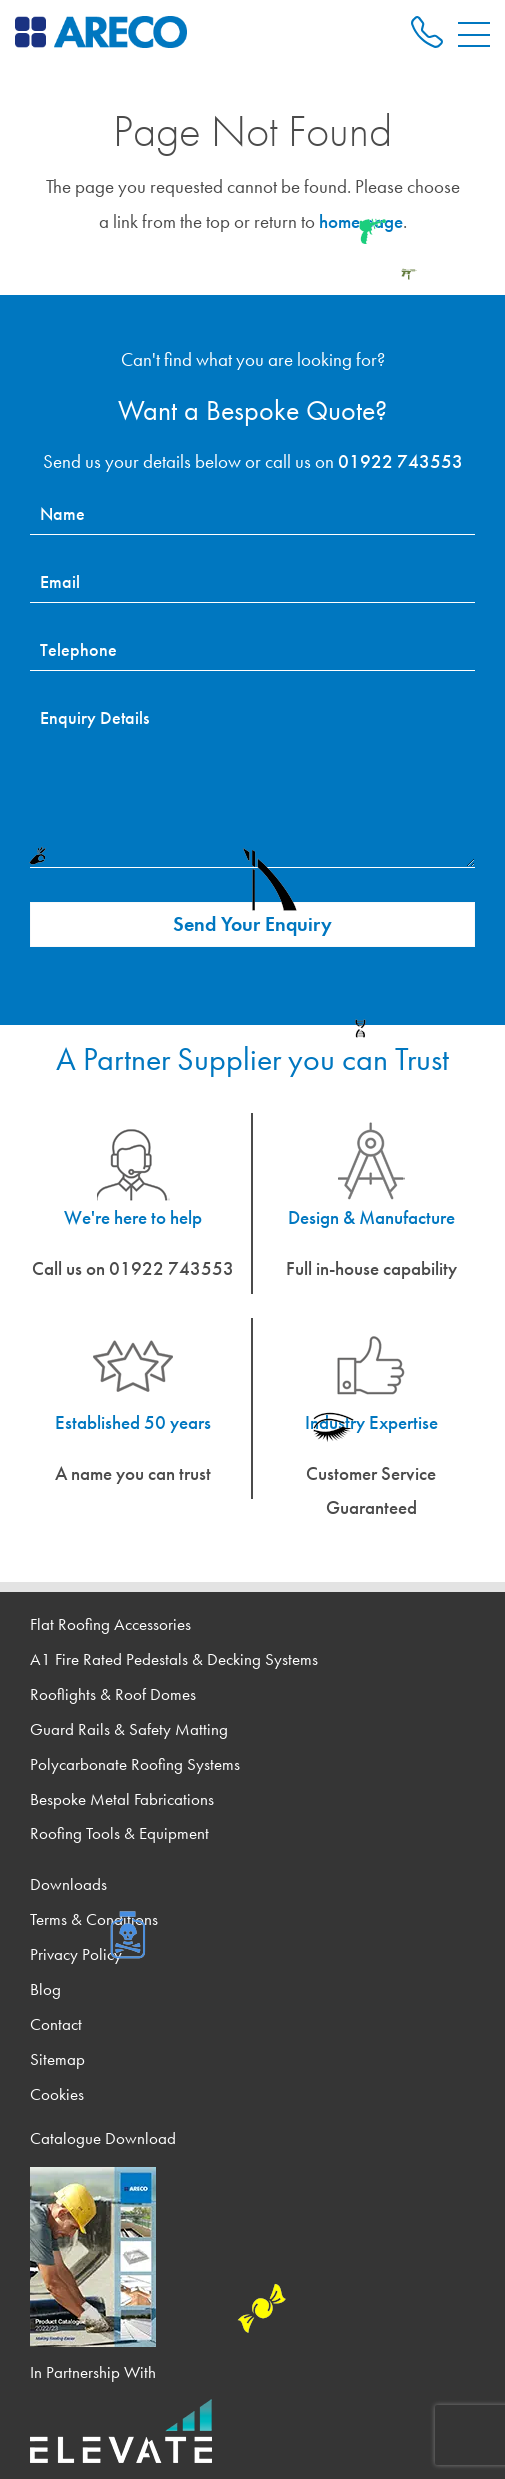 This screenshot has width=505, height=2479. What do you see at coordinates (409, 274) in the screenshot?
I see `select tec-9 weapon in game inventory` at bounding box center [409, 274].